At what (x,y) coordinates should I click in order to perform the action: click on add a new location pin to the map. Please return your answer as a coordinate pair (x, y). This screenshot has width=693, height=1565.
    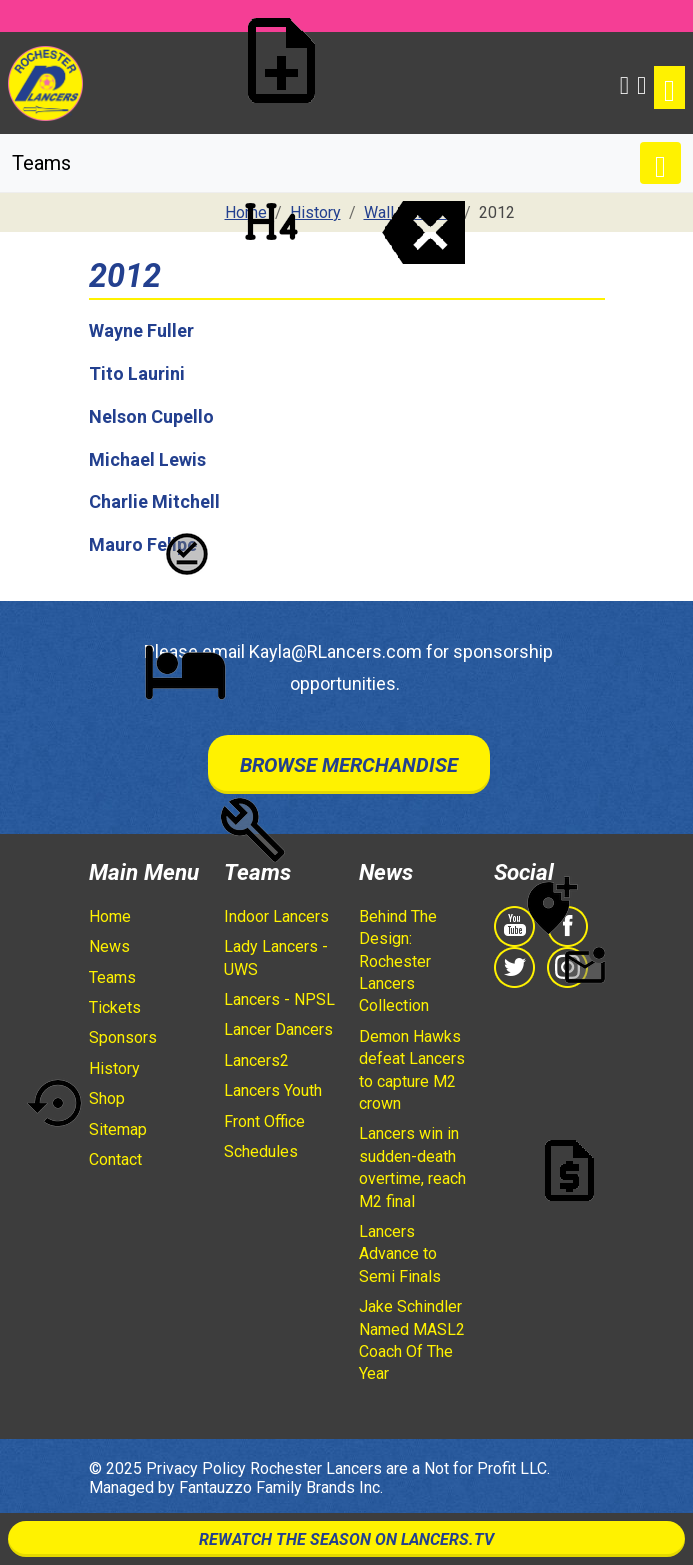
    Looking at the image, I should click on (548, 905).